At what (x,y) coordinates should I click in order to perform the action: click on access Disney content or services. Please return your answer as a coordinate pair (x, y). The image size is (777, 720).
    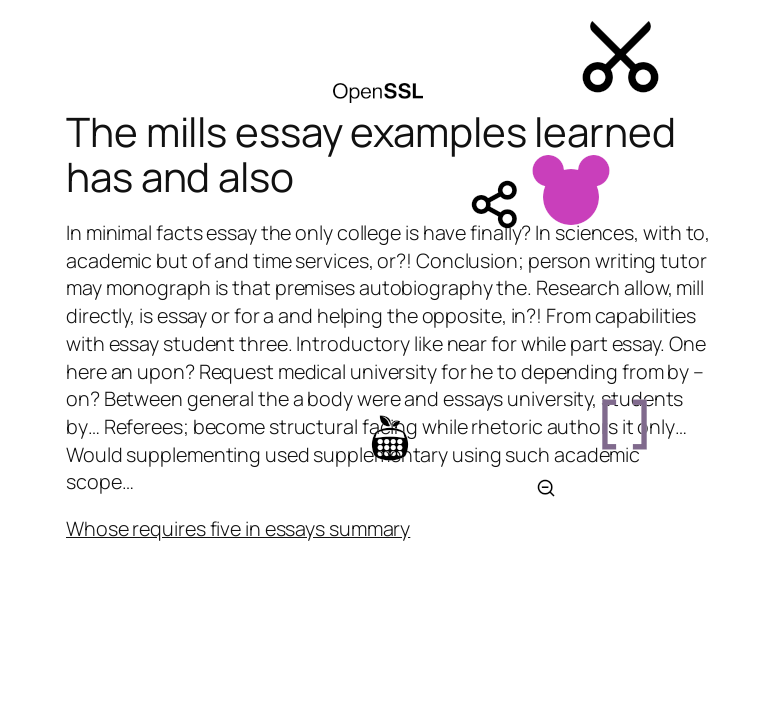
    Looking at the image, I should click on (571, 190).